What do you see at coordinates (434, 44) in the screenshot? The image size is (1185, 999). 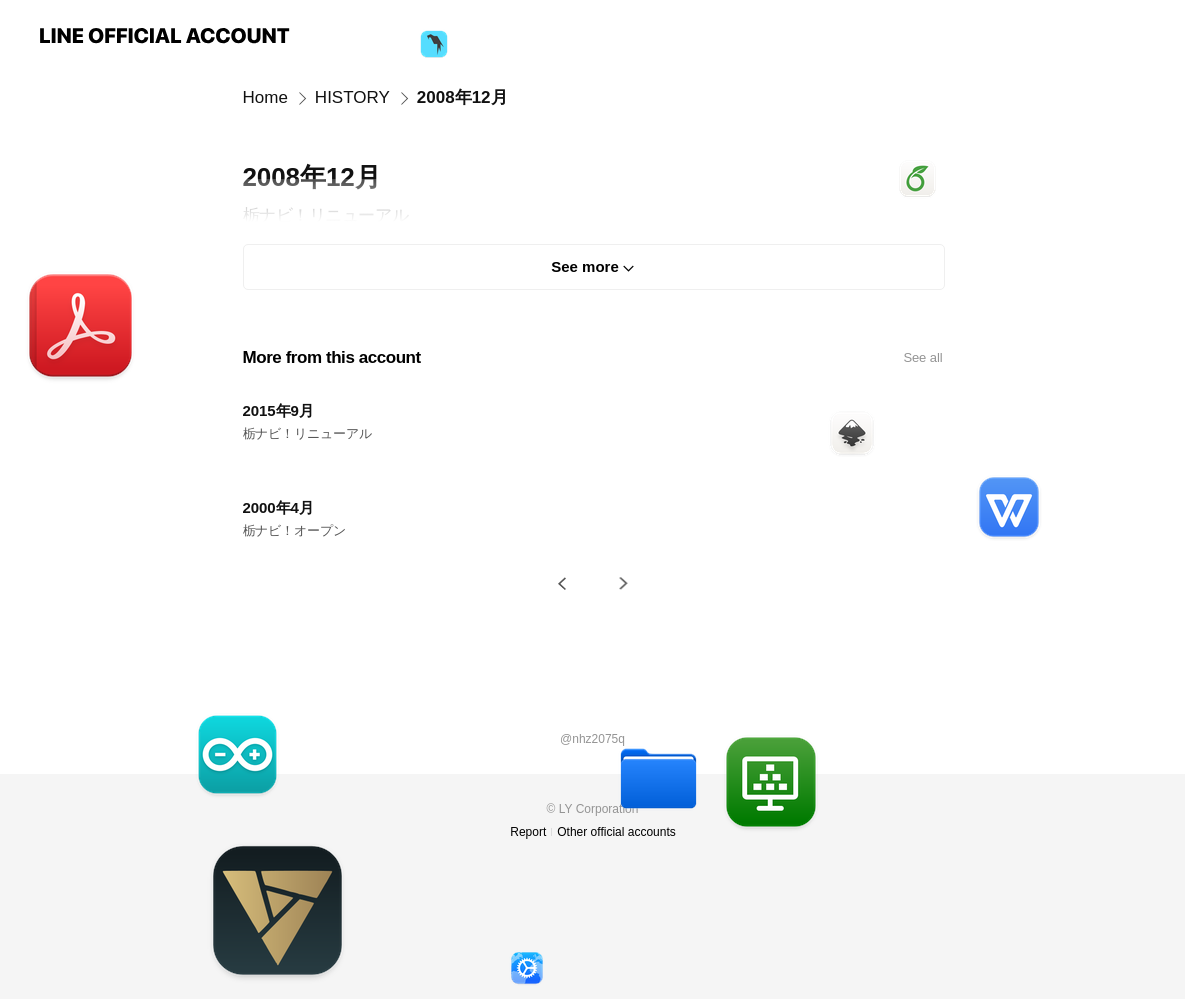 I see `launch the Parrot OS application` at bounding box center [434, 44].